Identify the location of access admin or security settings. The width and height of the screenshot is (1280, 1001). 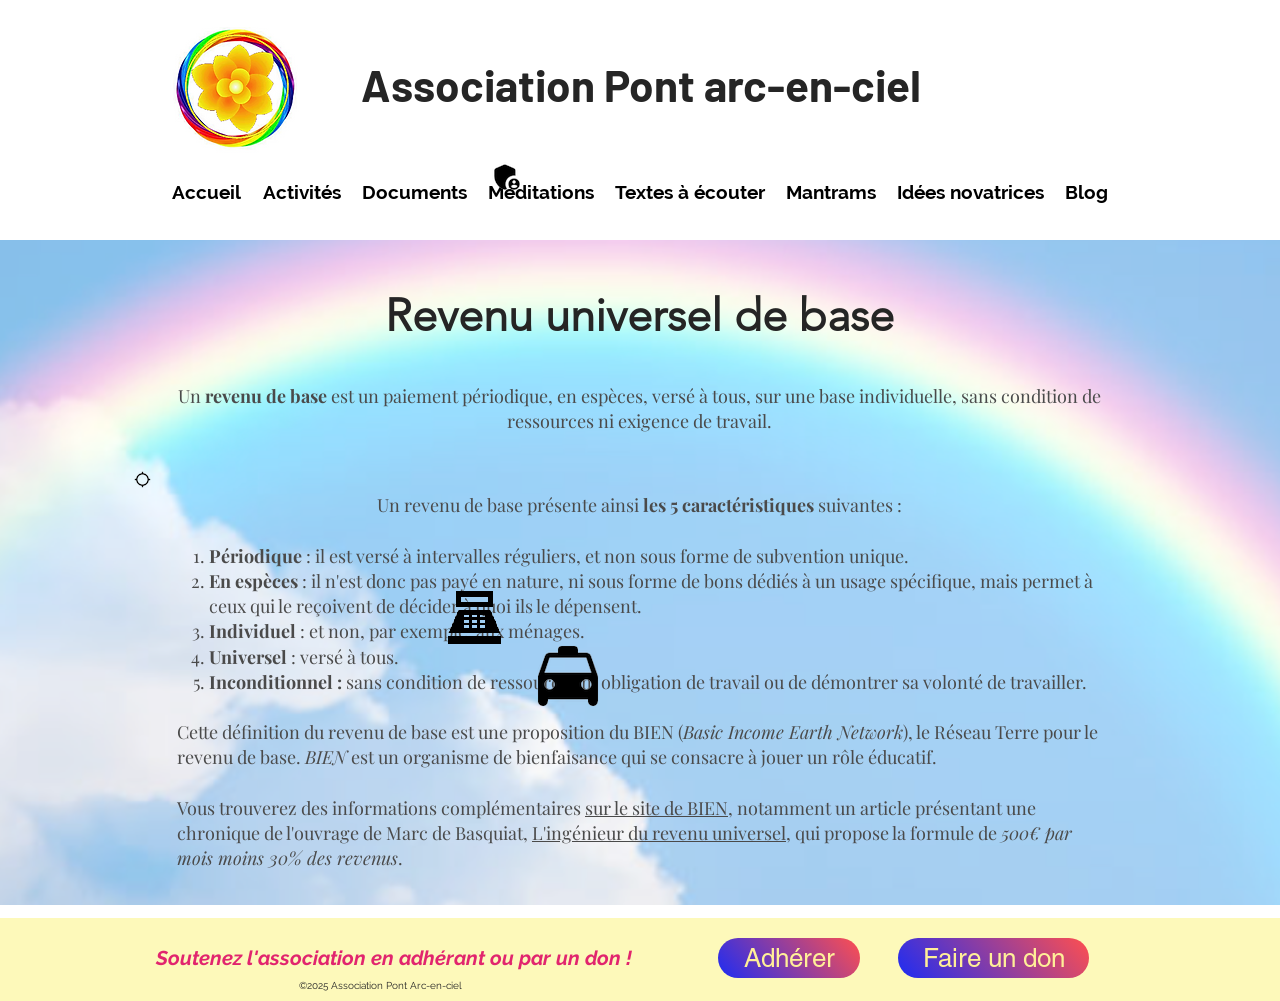
(507, 177).